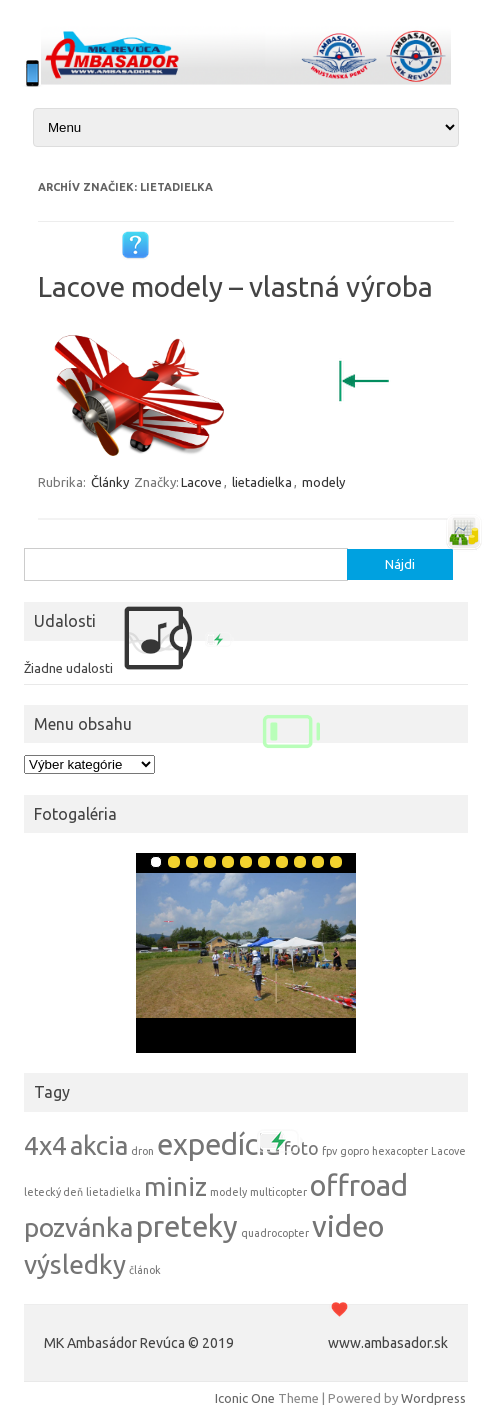  Describe the element at coordinates (464, 532) in the screenshot. I see `open gnucash personal finance application` at that location.